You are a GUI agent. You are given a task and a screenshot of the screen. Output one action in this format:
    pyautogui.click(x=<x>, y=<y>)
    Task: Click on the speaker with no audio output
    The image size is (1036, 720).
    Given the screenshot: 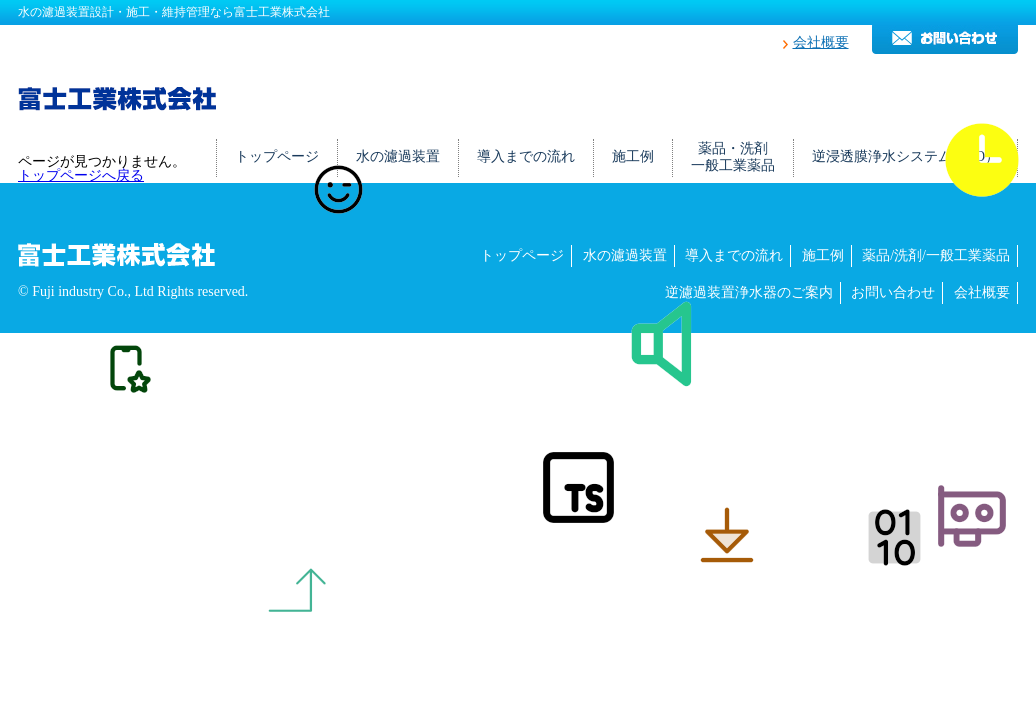 What is the action you would take?
    pyautogui.click(x=677, y=344)
    